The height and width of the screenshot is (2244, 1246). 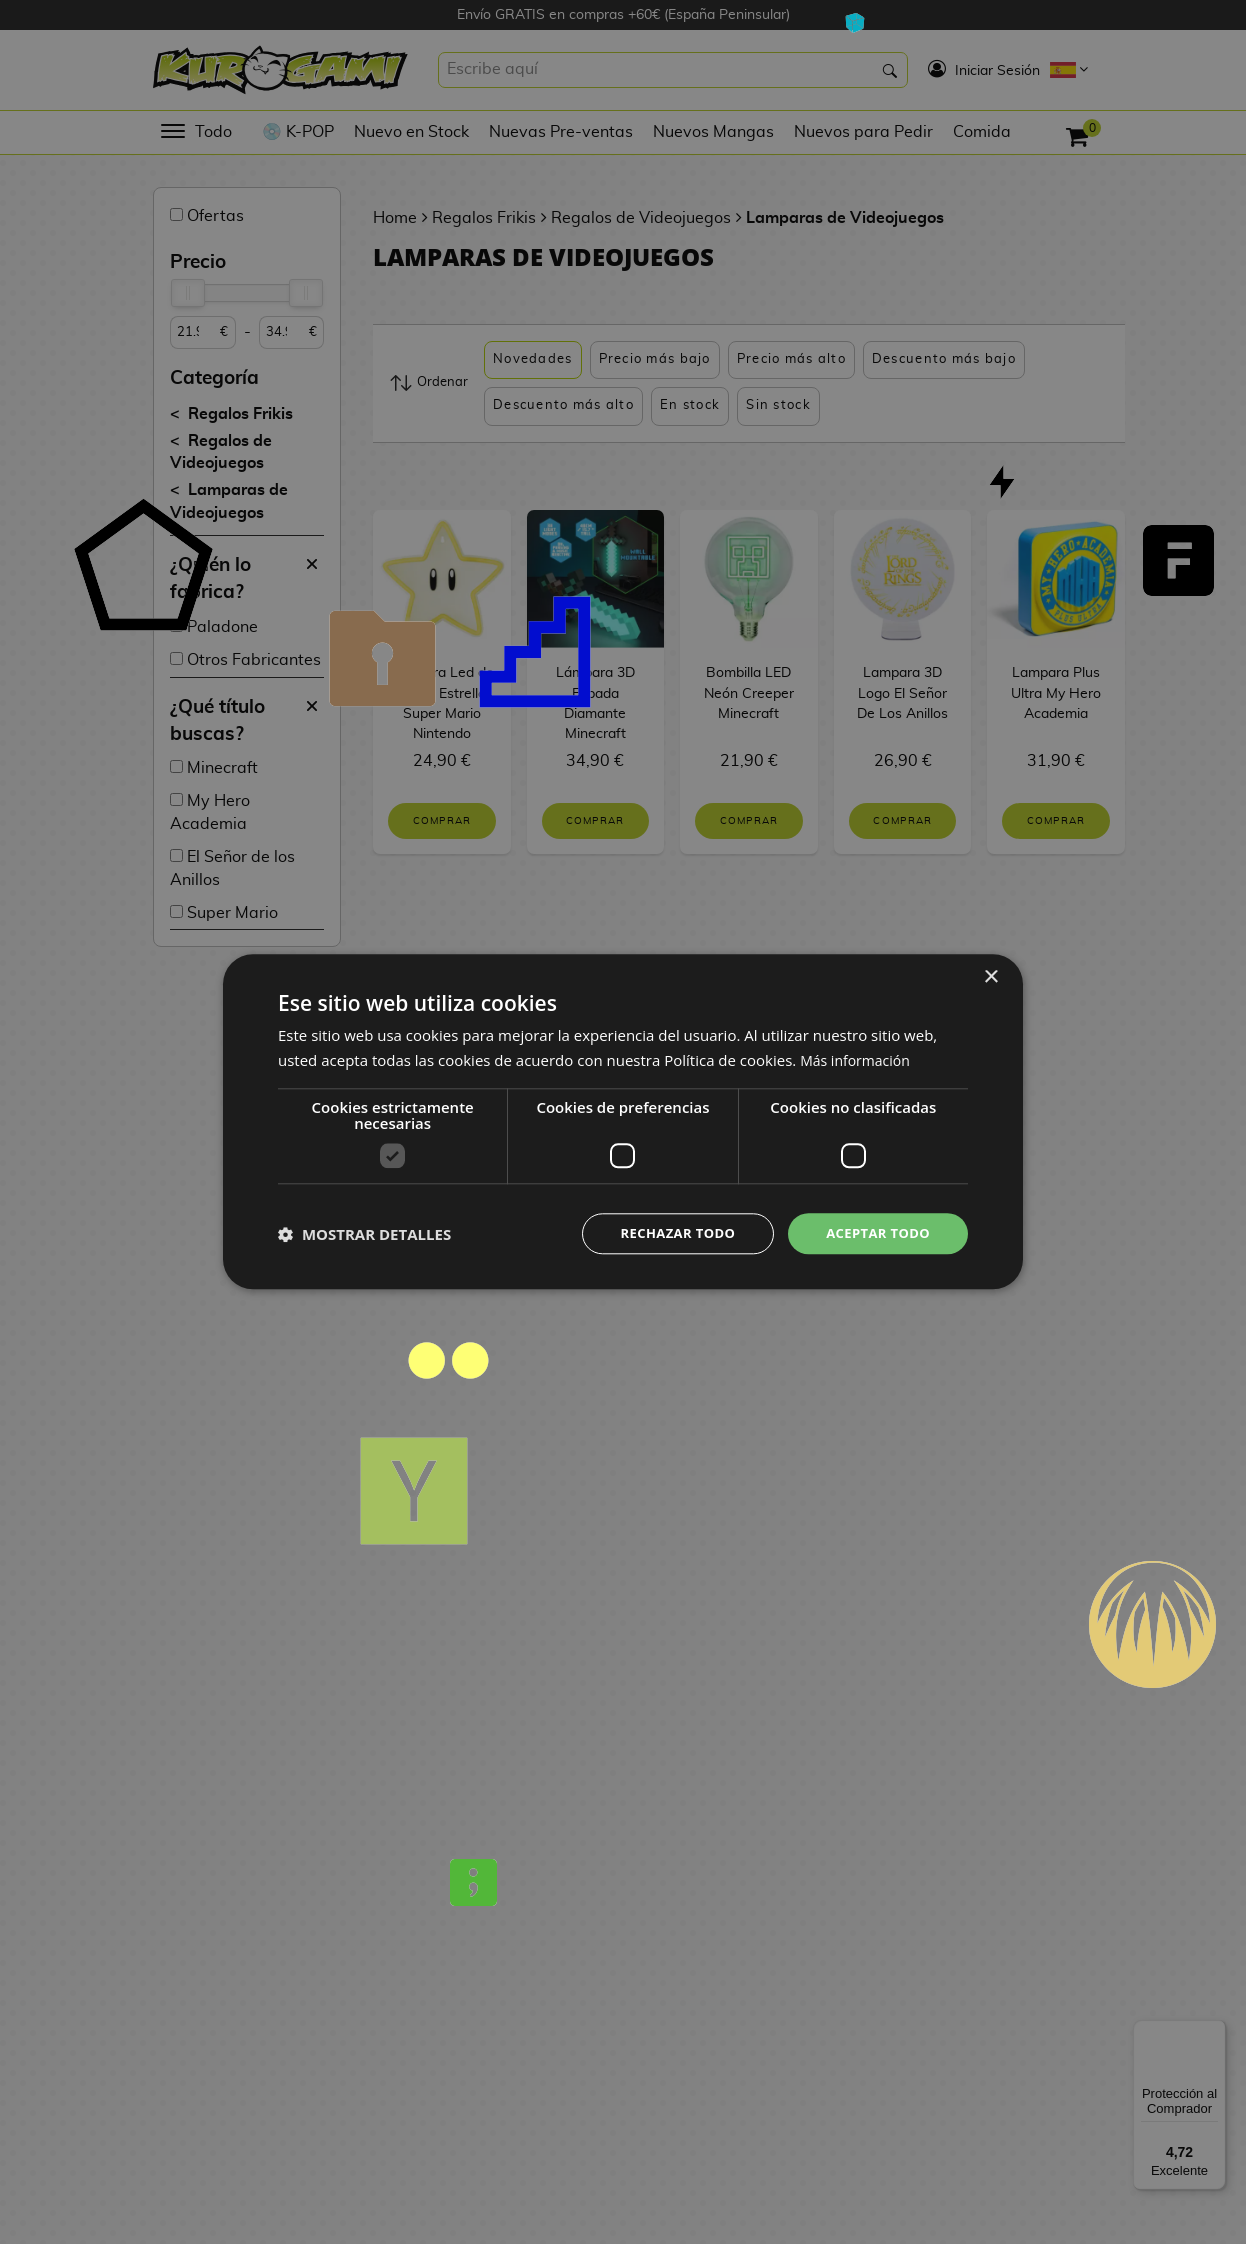 What do you see at coordinates (1152, 1624) in the screenshot?
I see `open BitComet torrent client` at bounding box center [1152, 1624].